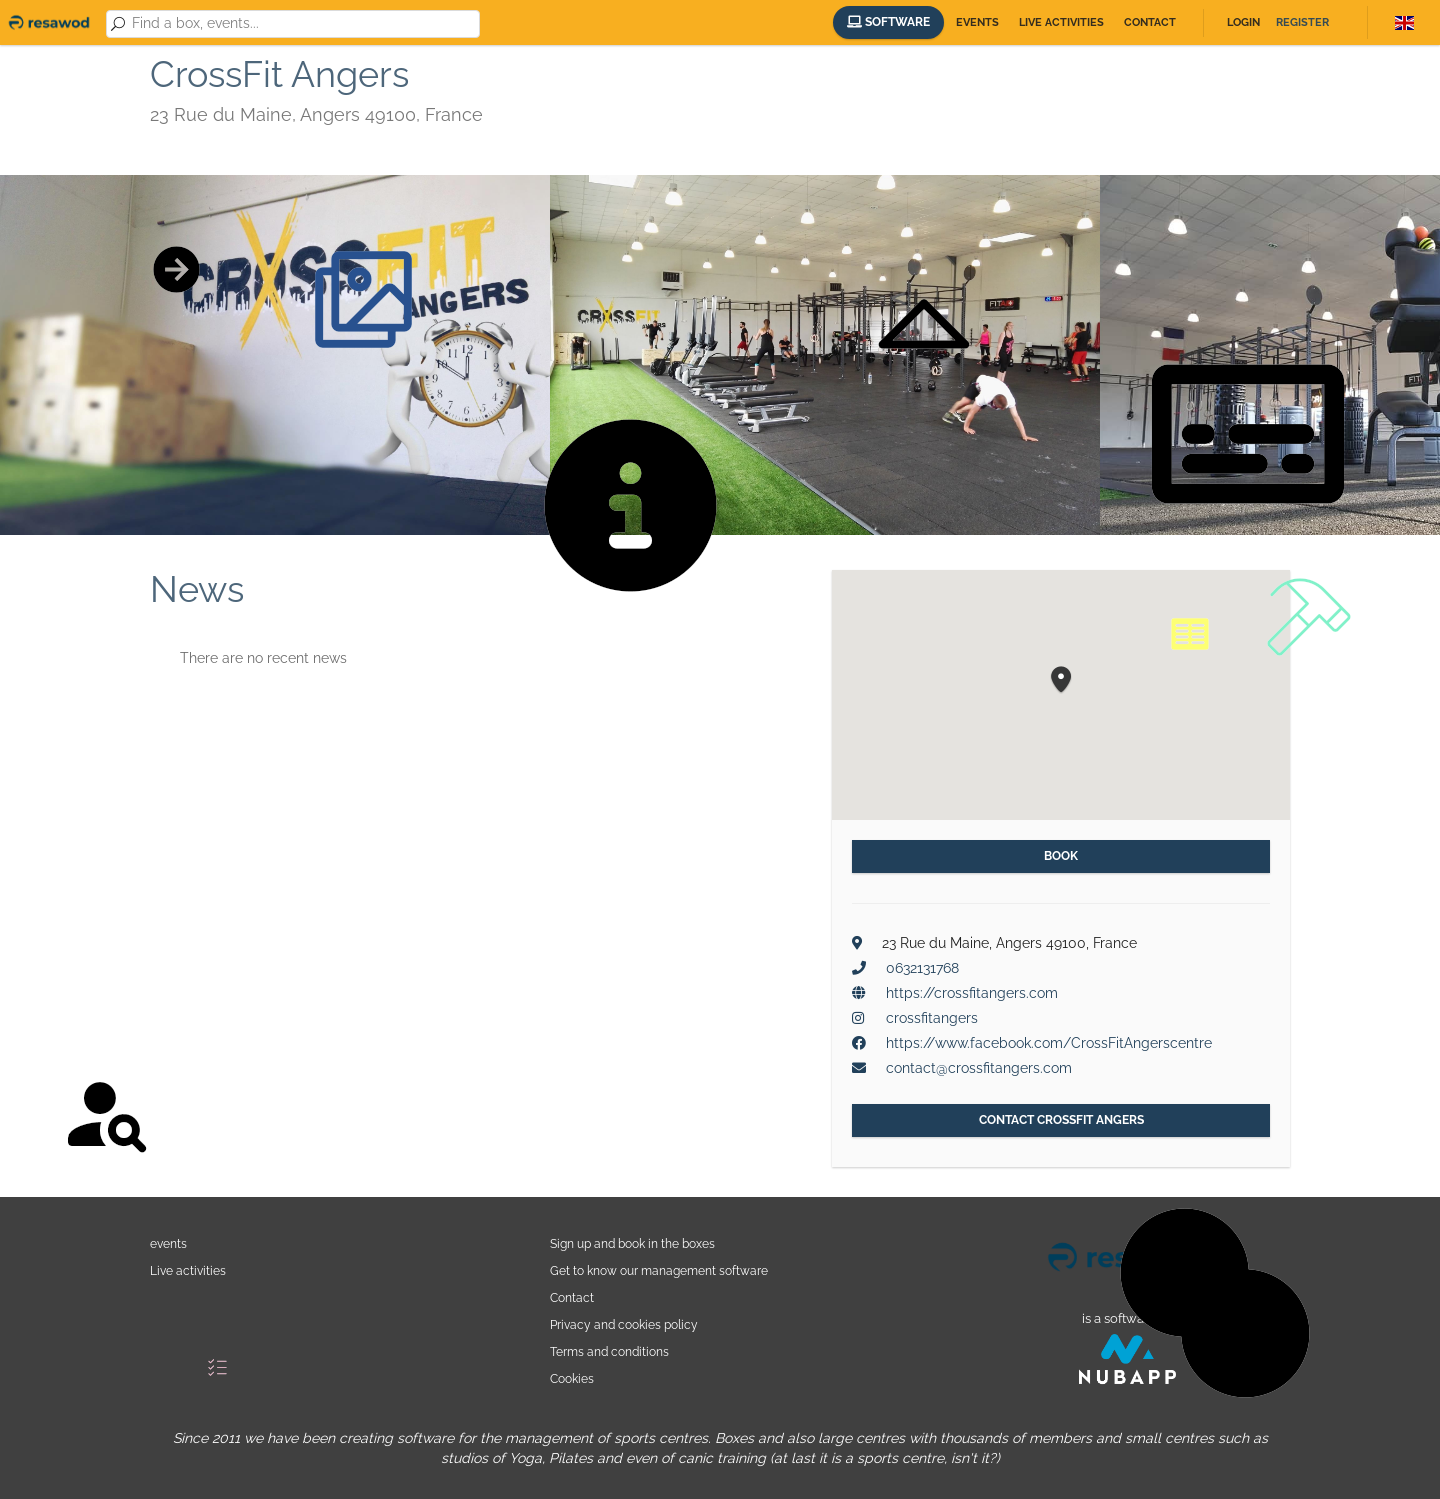  Describe the element at coordinates (1190, 634) in the screenshot. I see `switch to multi-column text layout` at that location.